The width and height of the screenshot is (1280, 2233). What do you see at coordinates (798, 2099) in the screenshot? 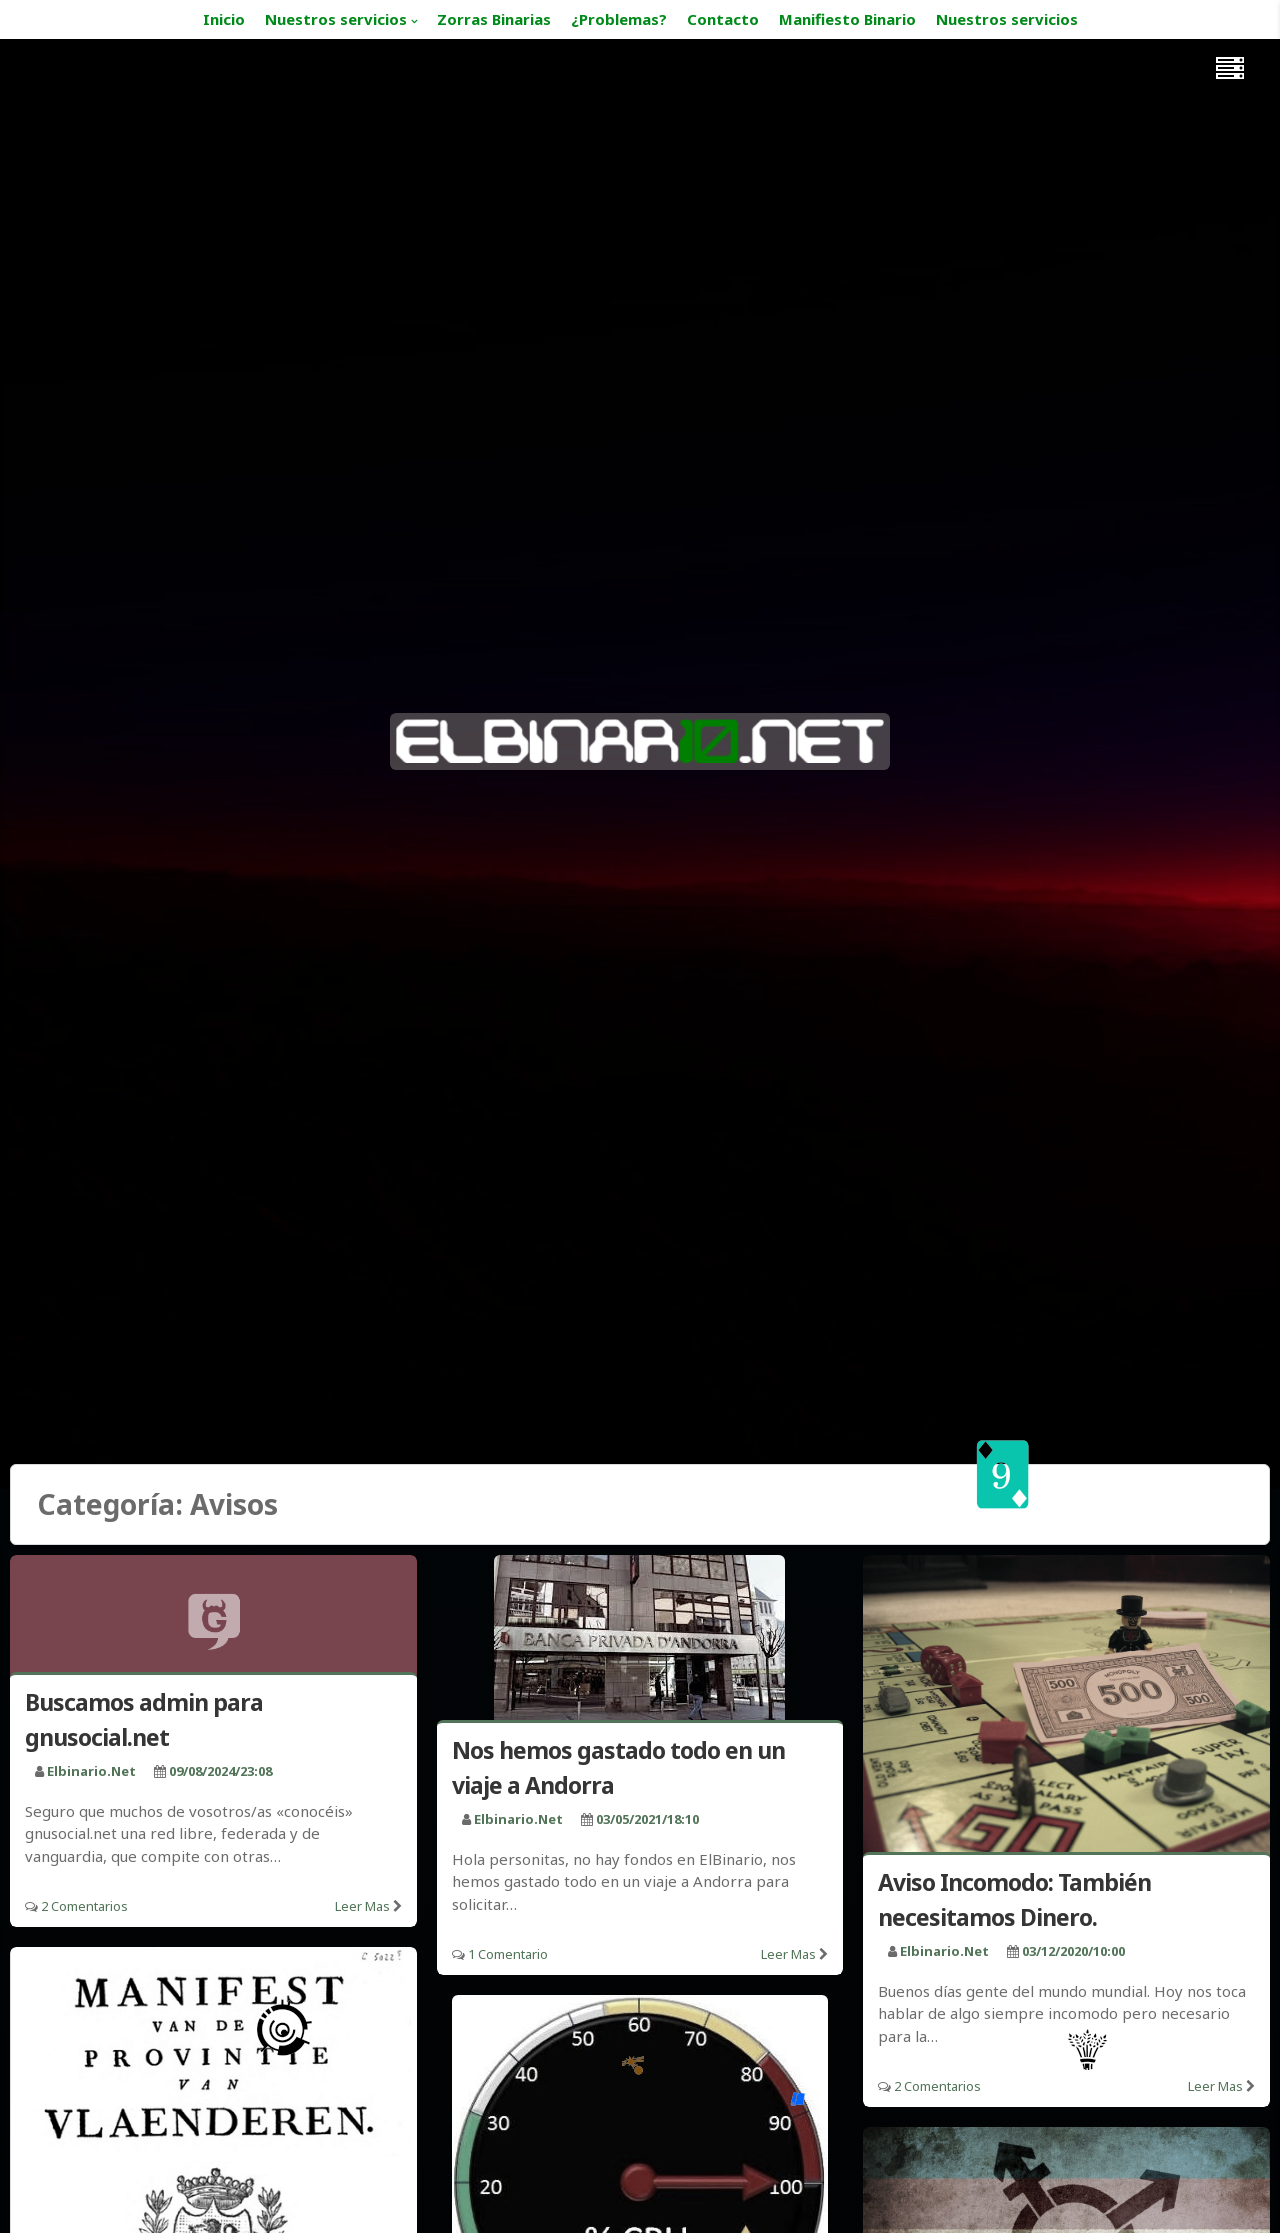
I see `view fabric or textile inventory` at bounding box center [798, 2099].